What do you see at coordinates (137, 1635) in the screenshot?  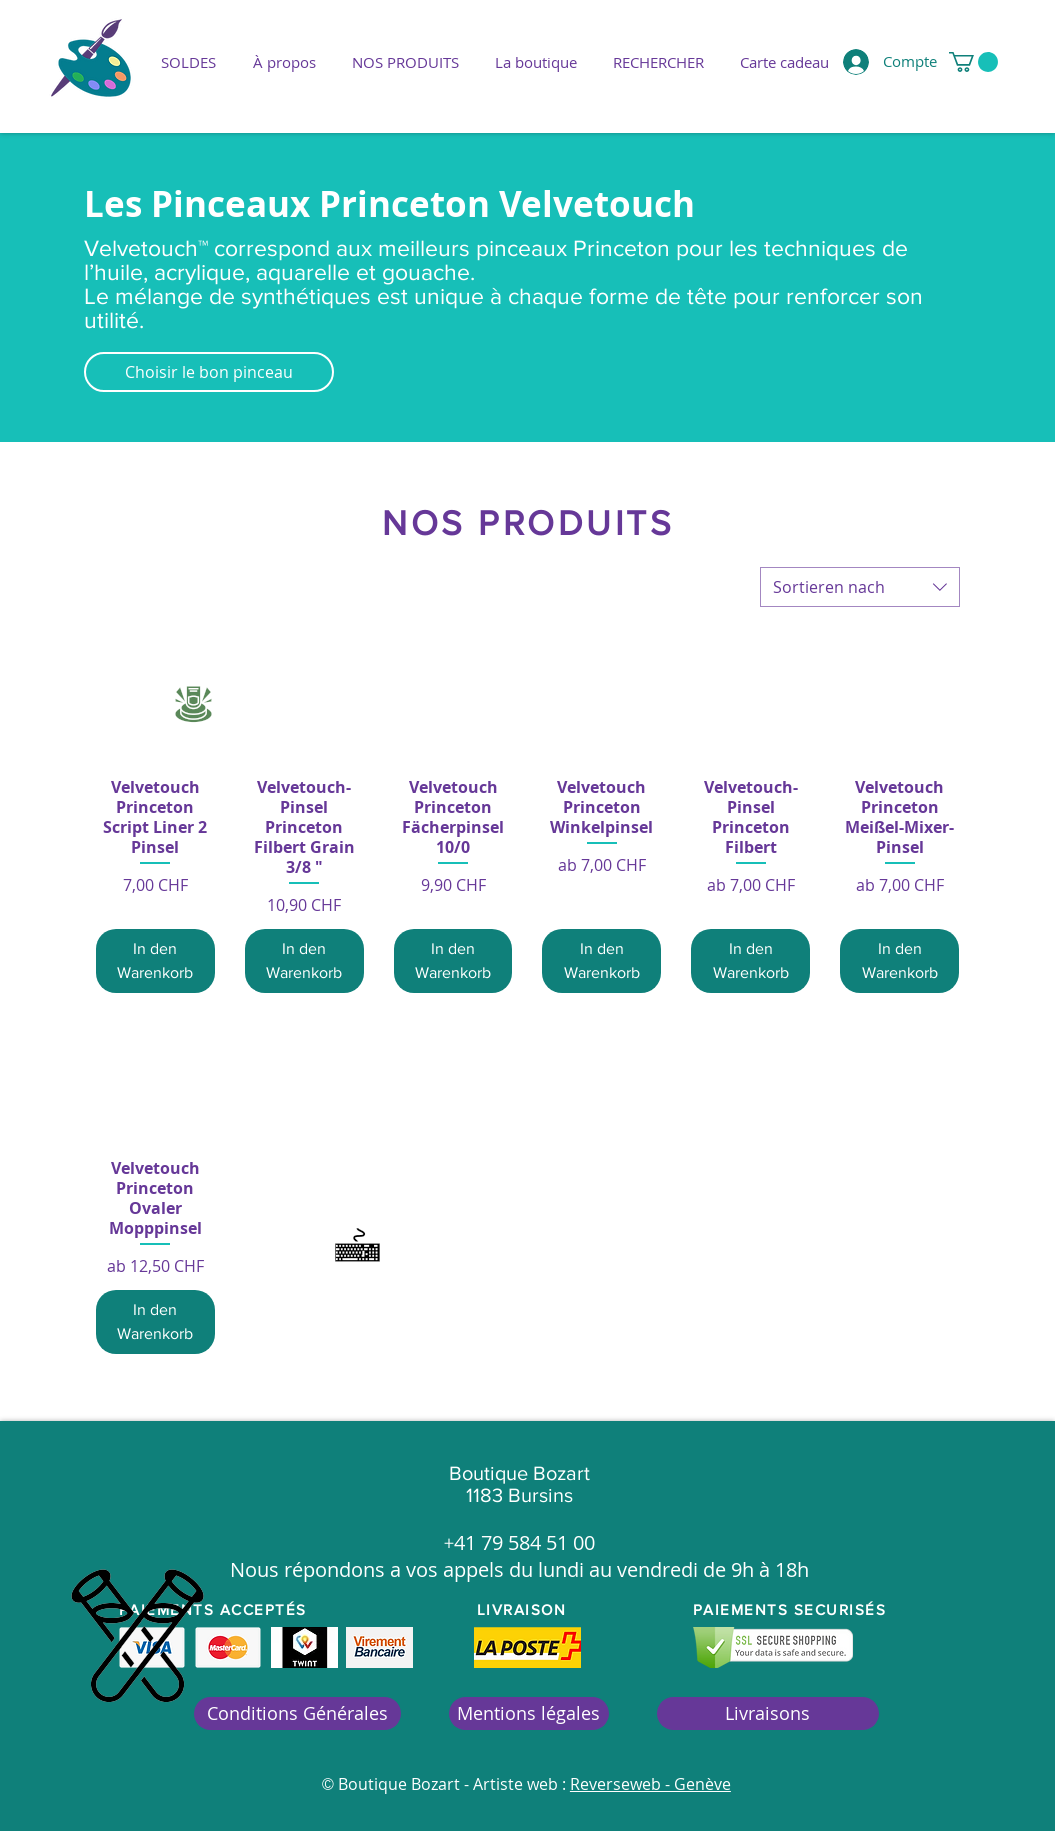 I see `access laboratory or science features` at bounding box center [137, 1635].